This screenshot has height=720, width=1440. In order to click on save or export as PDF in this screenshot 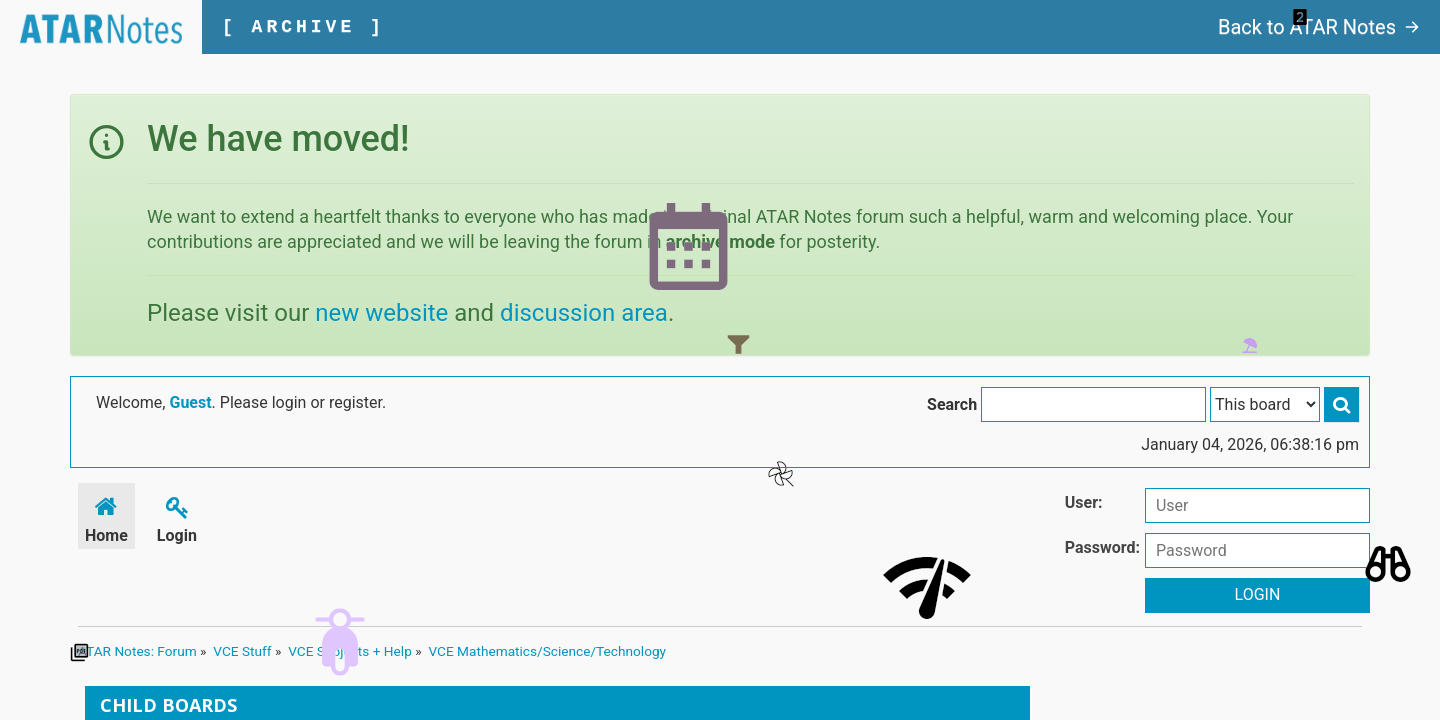, I will do `click(79, 652)`.